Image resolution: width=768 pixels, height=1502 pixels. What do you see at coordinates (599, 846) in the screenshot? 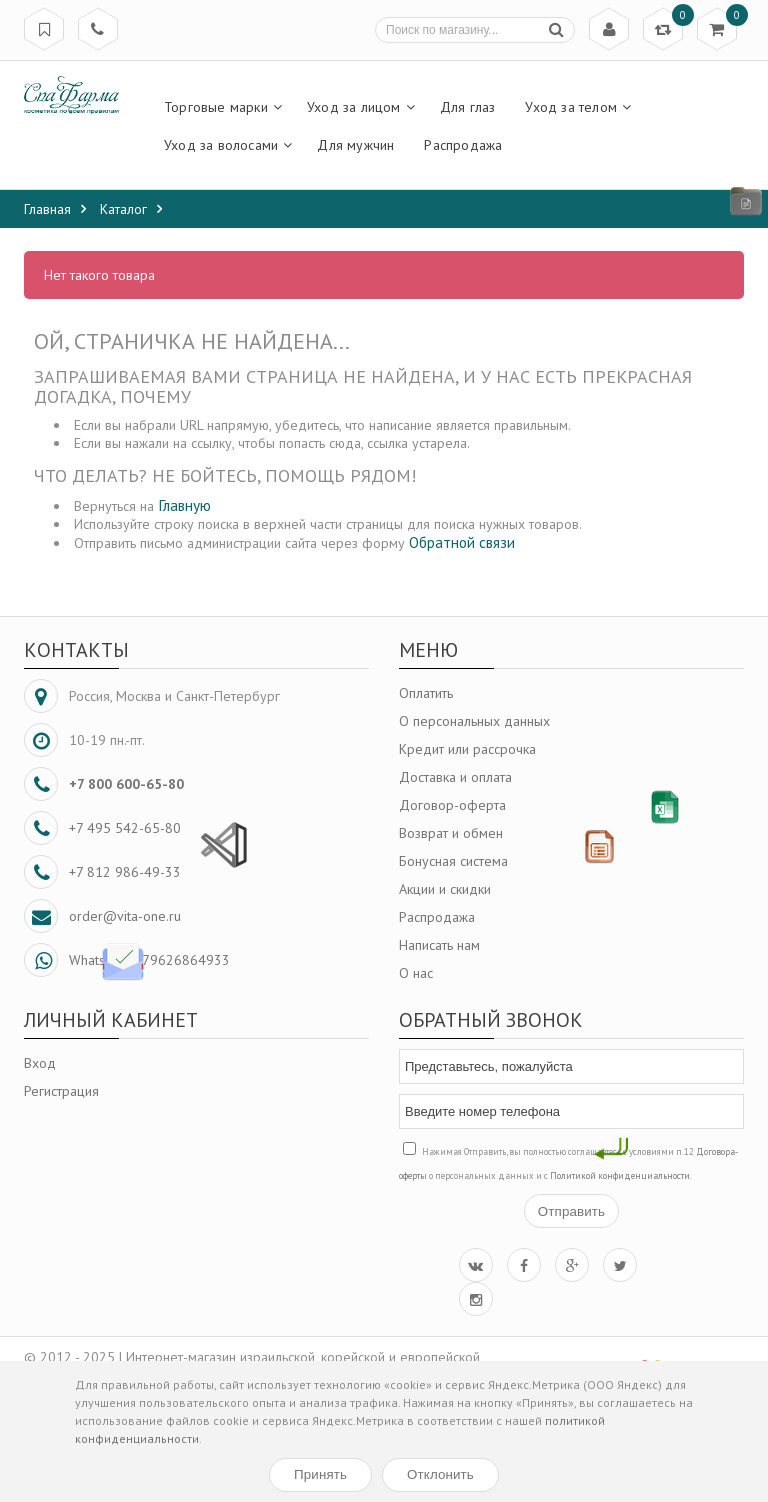
I see `libreoffice impress presentation file` at bounding box center [599, 846].